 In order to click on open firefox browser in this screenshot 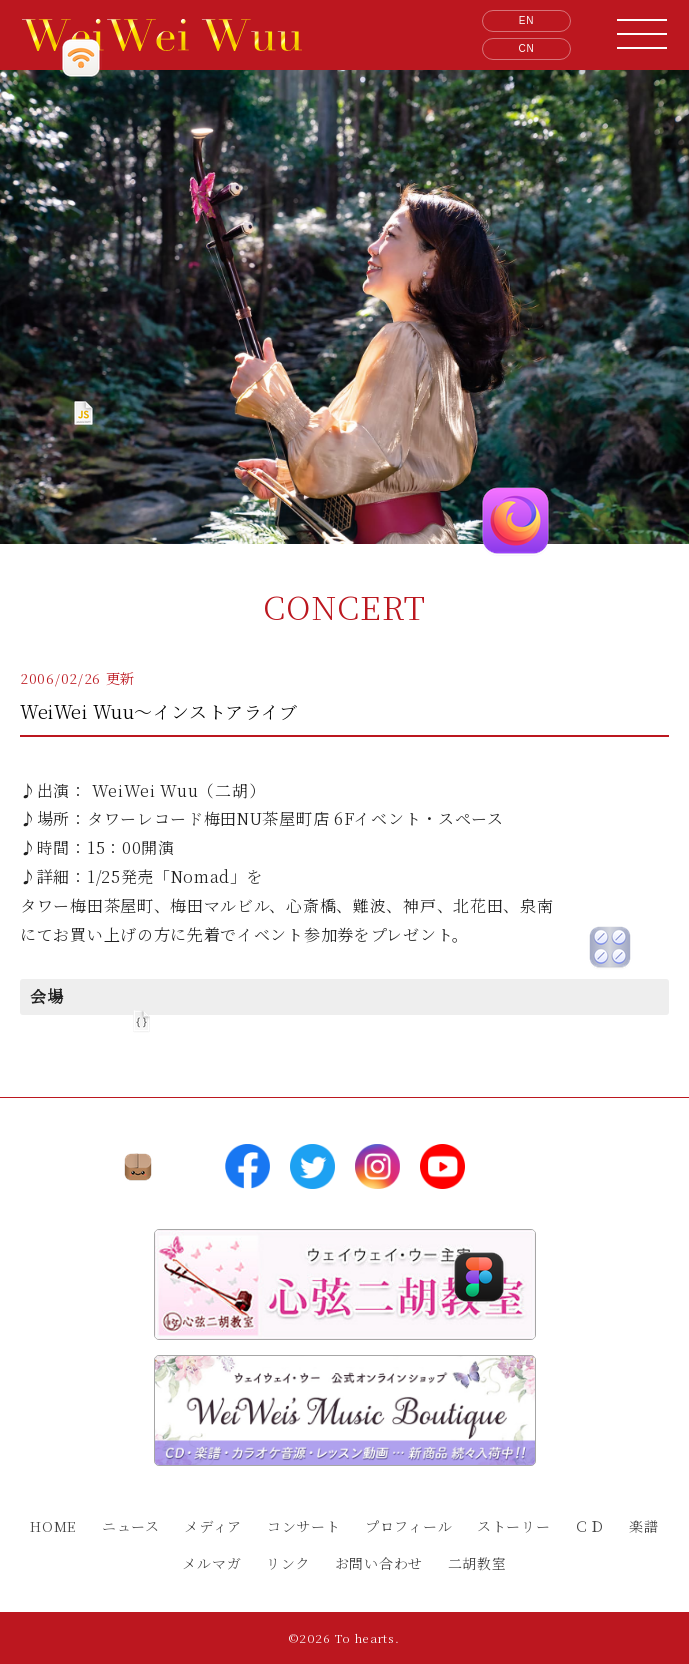, I will do `click(515, 519)`.